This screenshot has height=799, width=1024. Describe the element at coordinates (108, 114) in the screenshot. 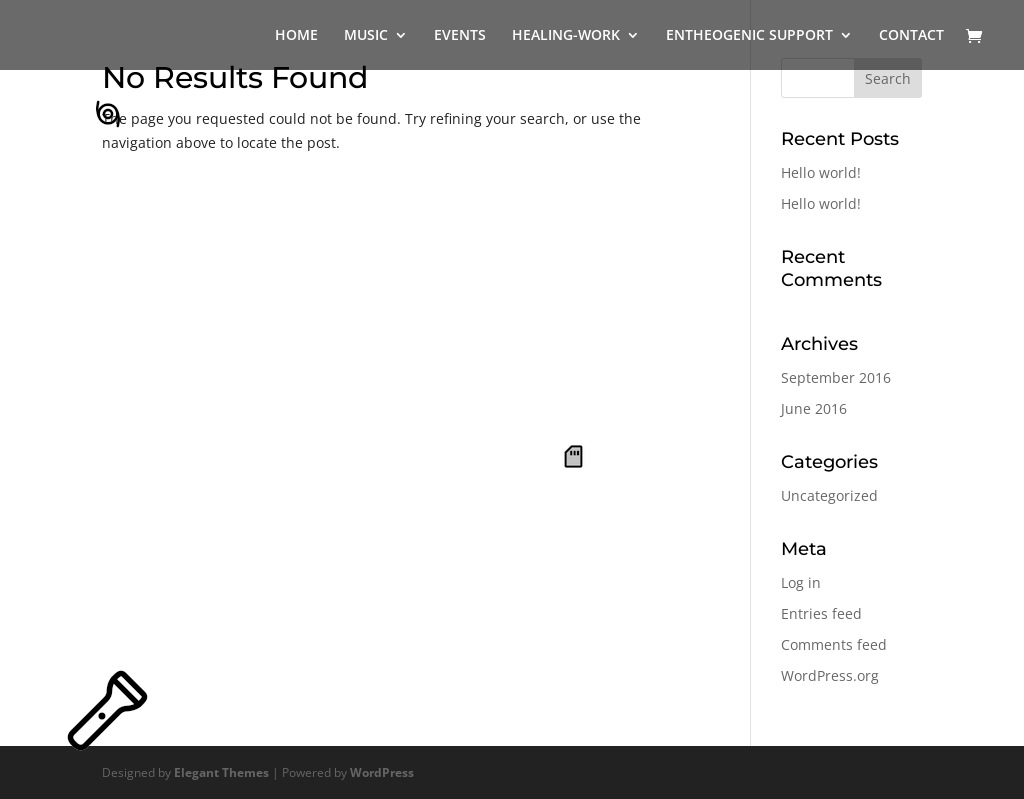

I see `indicates stormy or severe weather conditions` at that location.